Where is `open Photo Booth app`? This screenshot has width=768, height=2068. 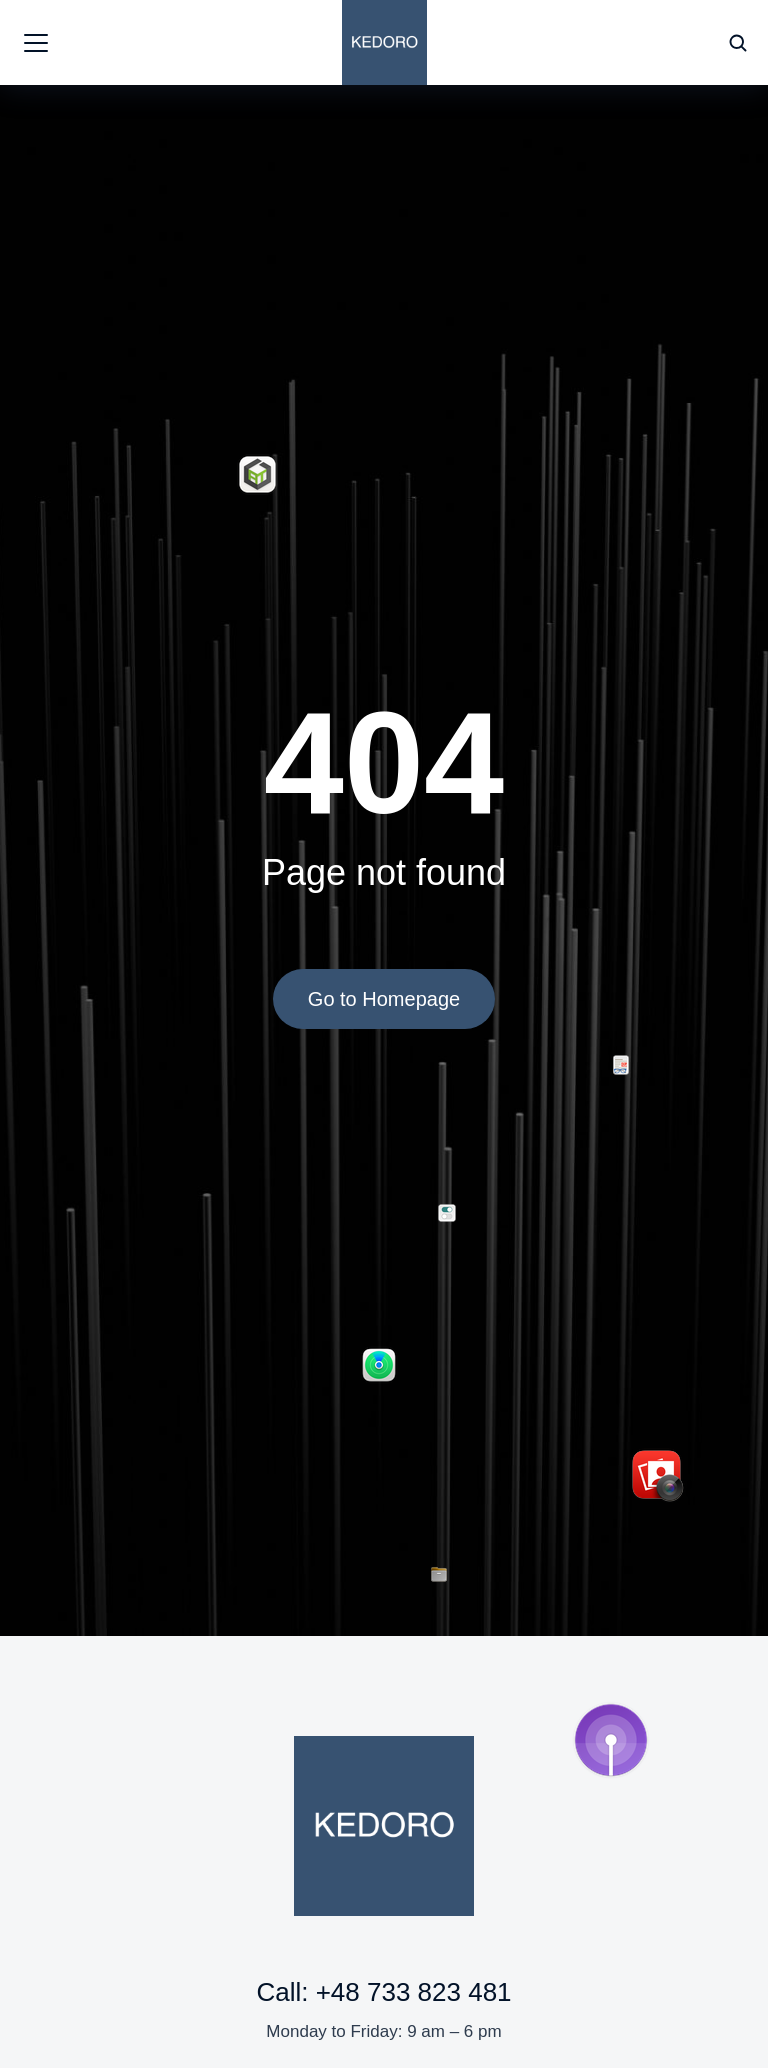 open Photo Booth app is located at coordinates (656, 1474).